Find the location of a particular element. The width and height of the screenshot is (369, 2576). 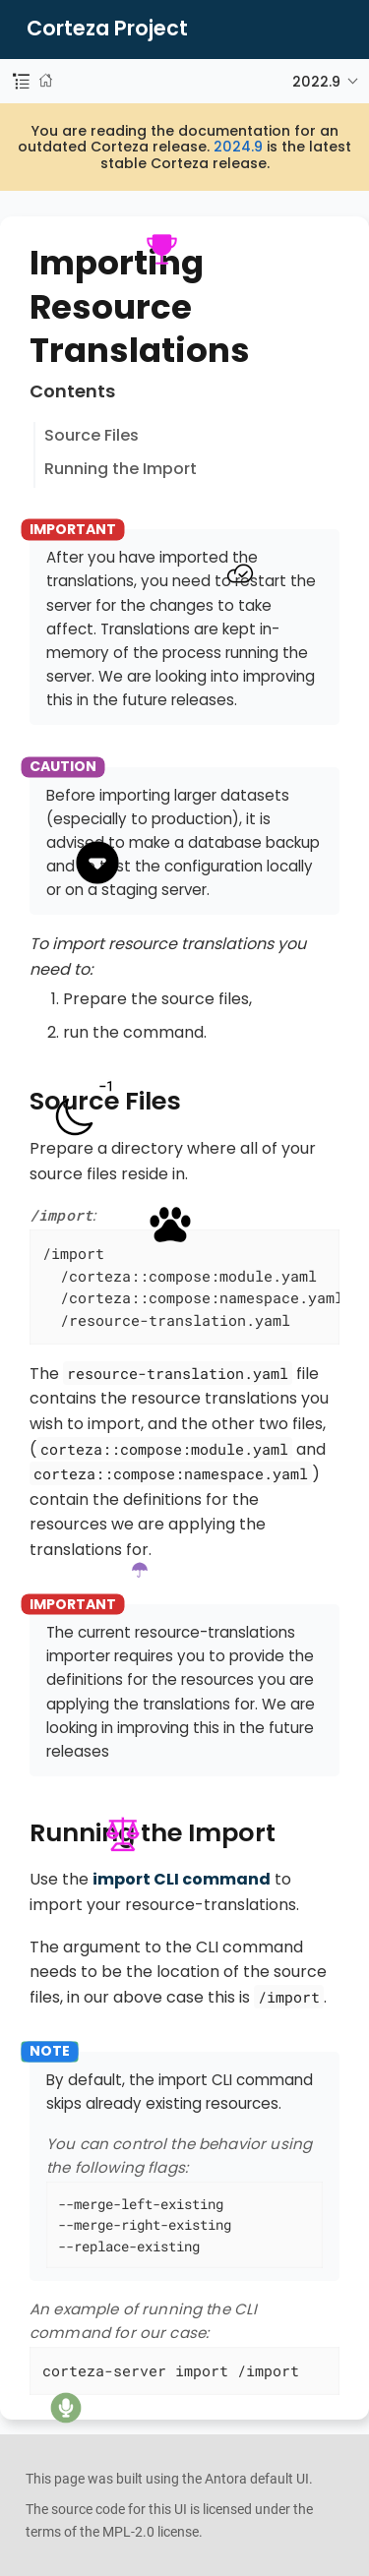

enable dark mode is located at coordinates (74, 1116).